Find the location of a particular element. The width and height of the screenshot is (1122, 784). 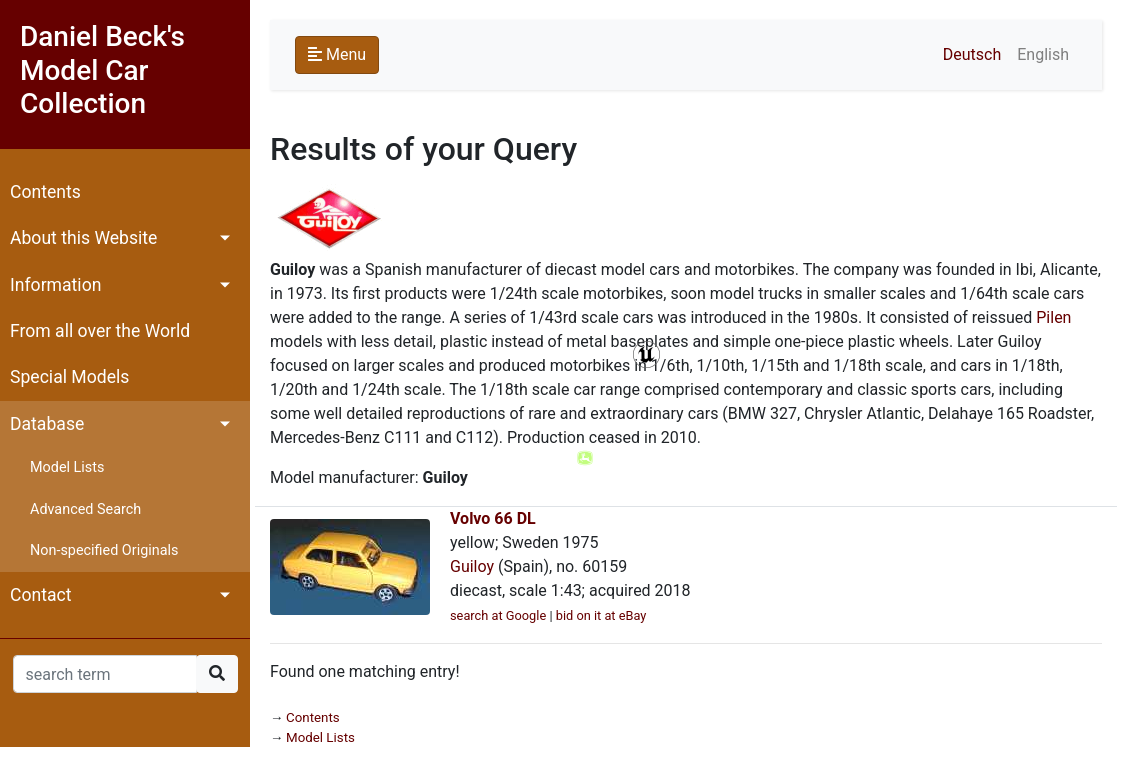

John Deere brand logo is located at coordinates (585, 458).